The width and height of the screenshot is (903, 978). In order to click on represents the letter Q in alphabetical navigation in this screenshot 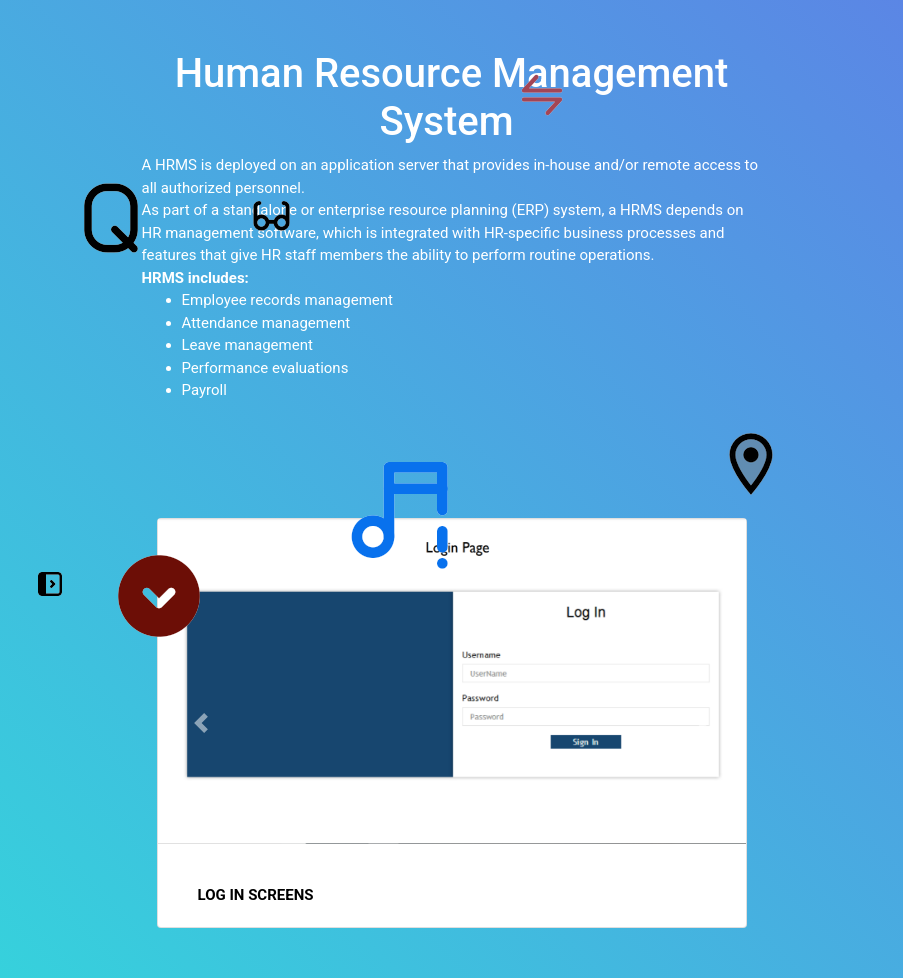, I will do `click(111, 218)`.